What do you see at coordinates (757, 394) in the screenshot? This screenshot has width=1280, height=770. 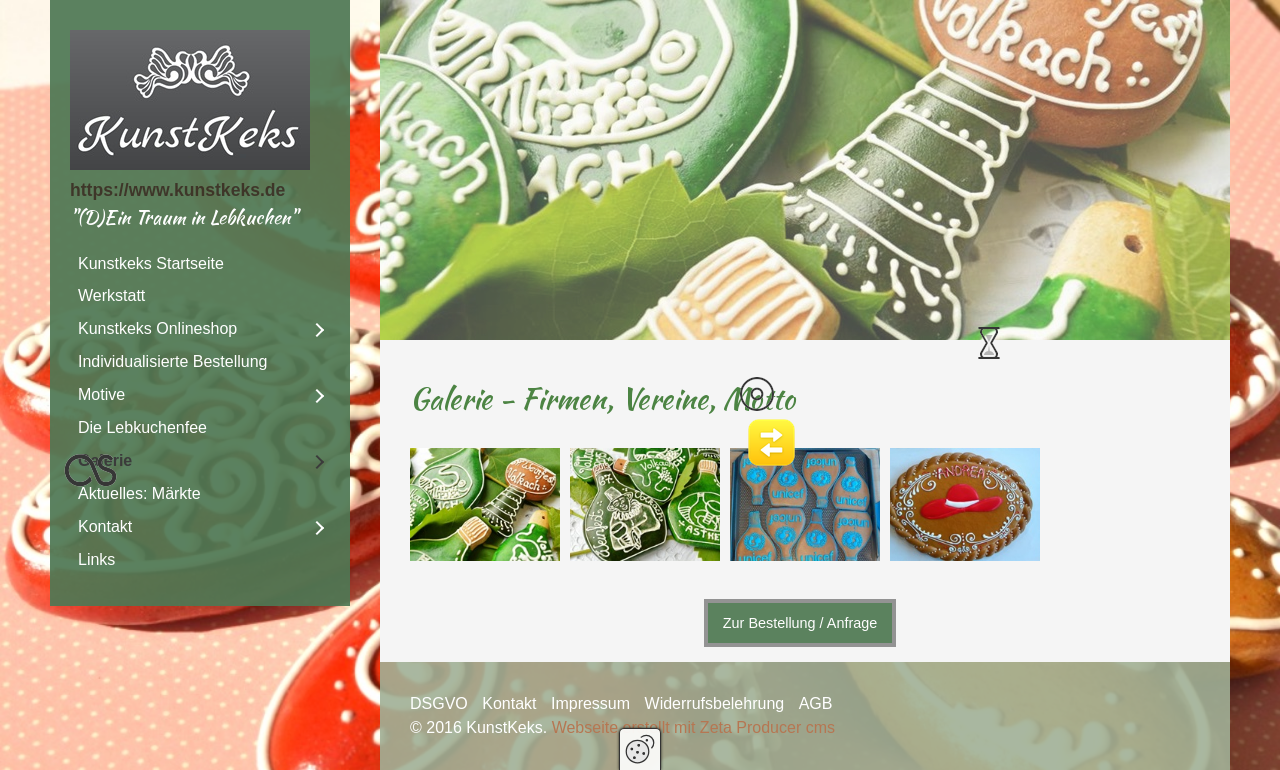 I see `indicates optical media such as a CD or DVD` at bounding box center [757, 394].